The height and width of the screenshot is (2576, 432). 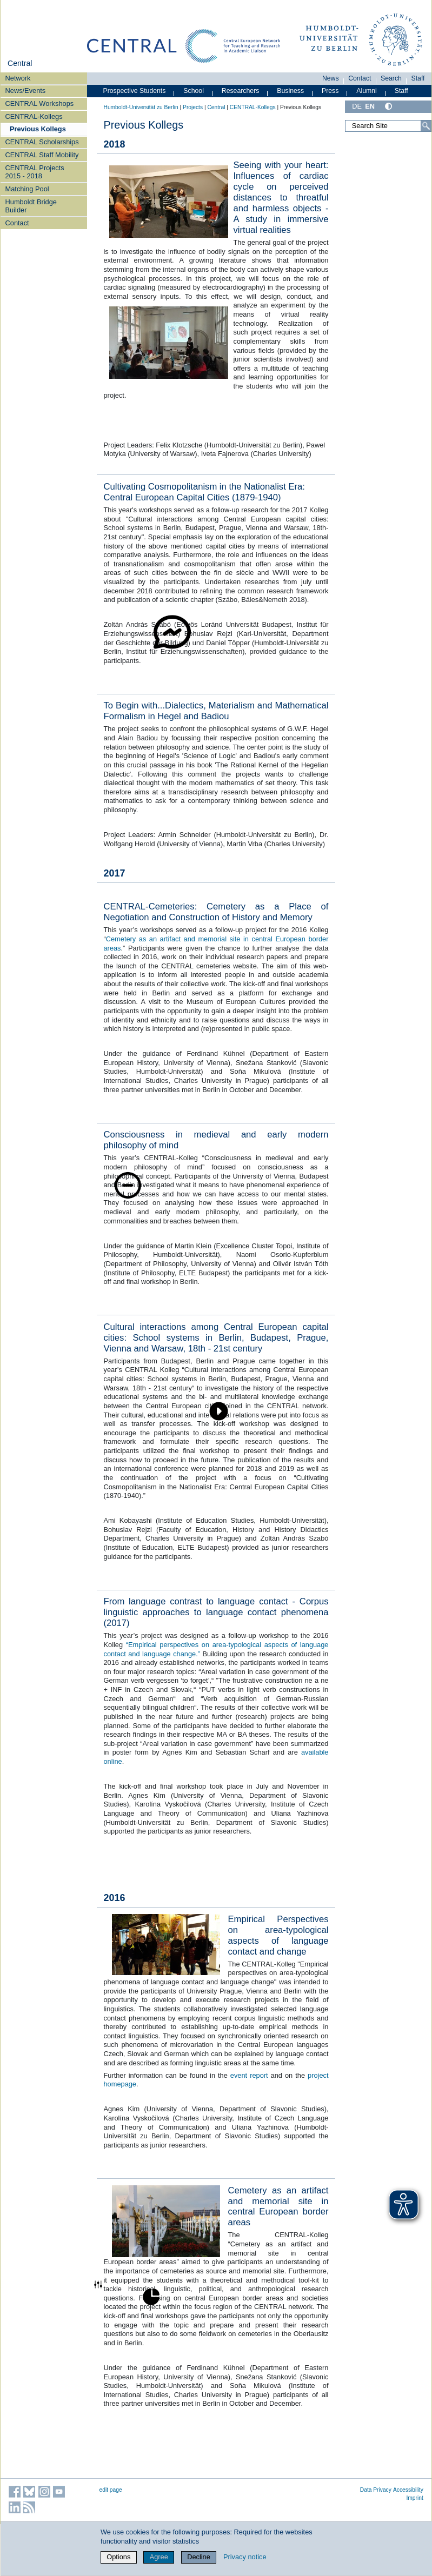 What do you see at coordinates (218, 1411) in the screenshot?
I see `play media or video content` at bounding box center [218, 1411].